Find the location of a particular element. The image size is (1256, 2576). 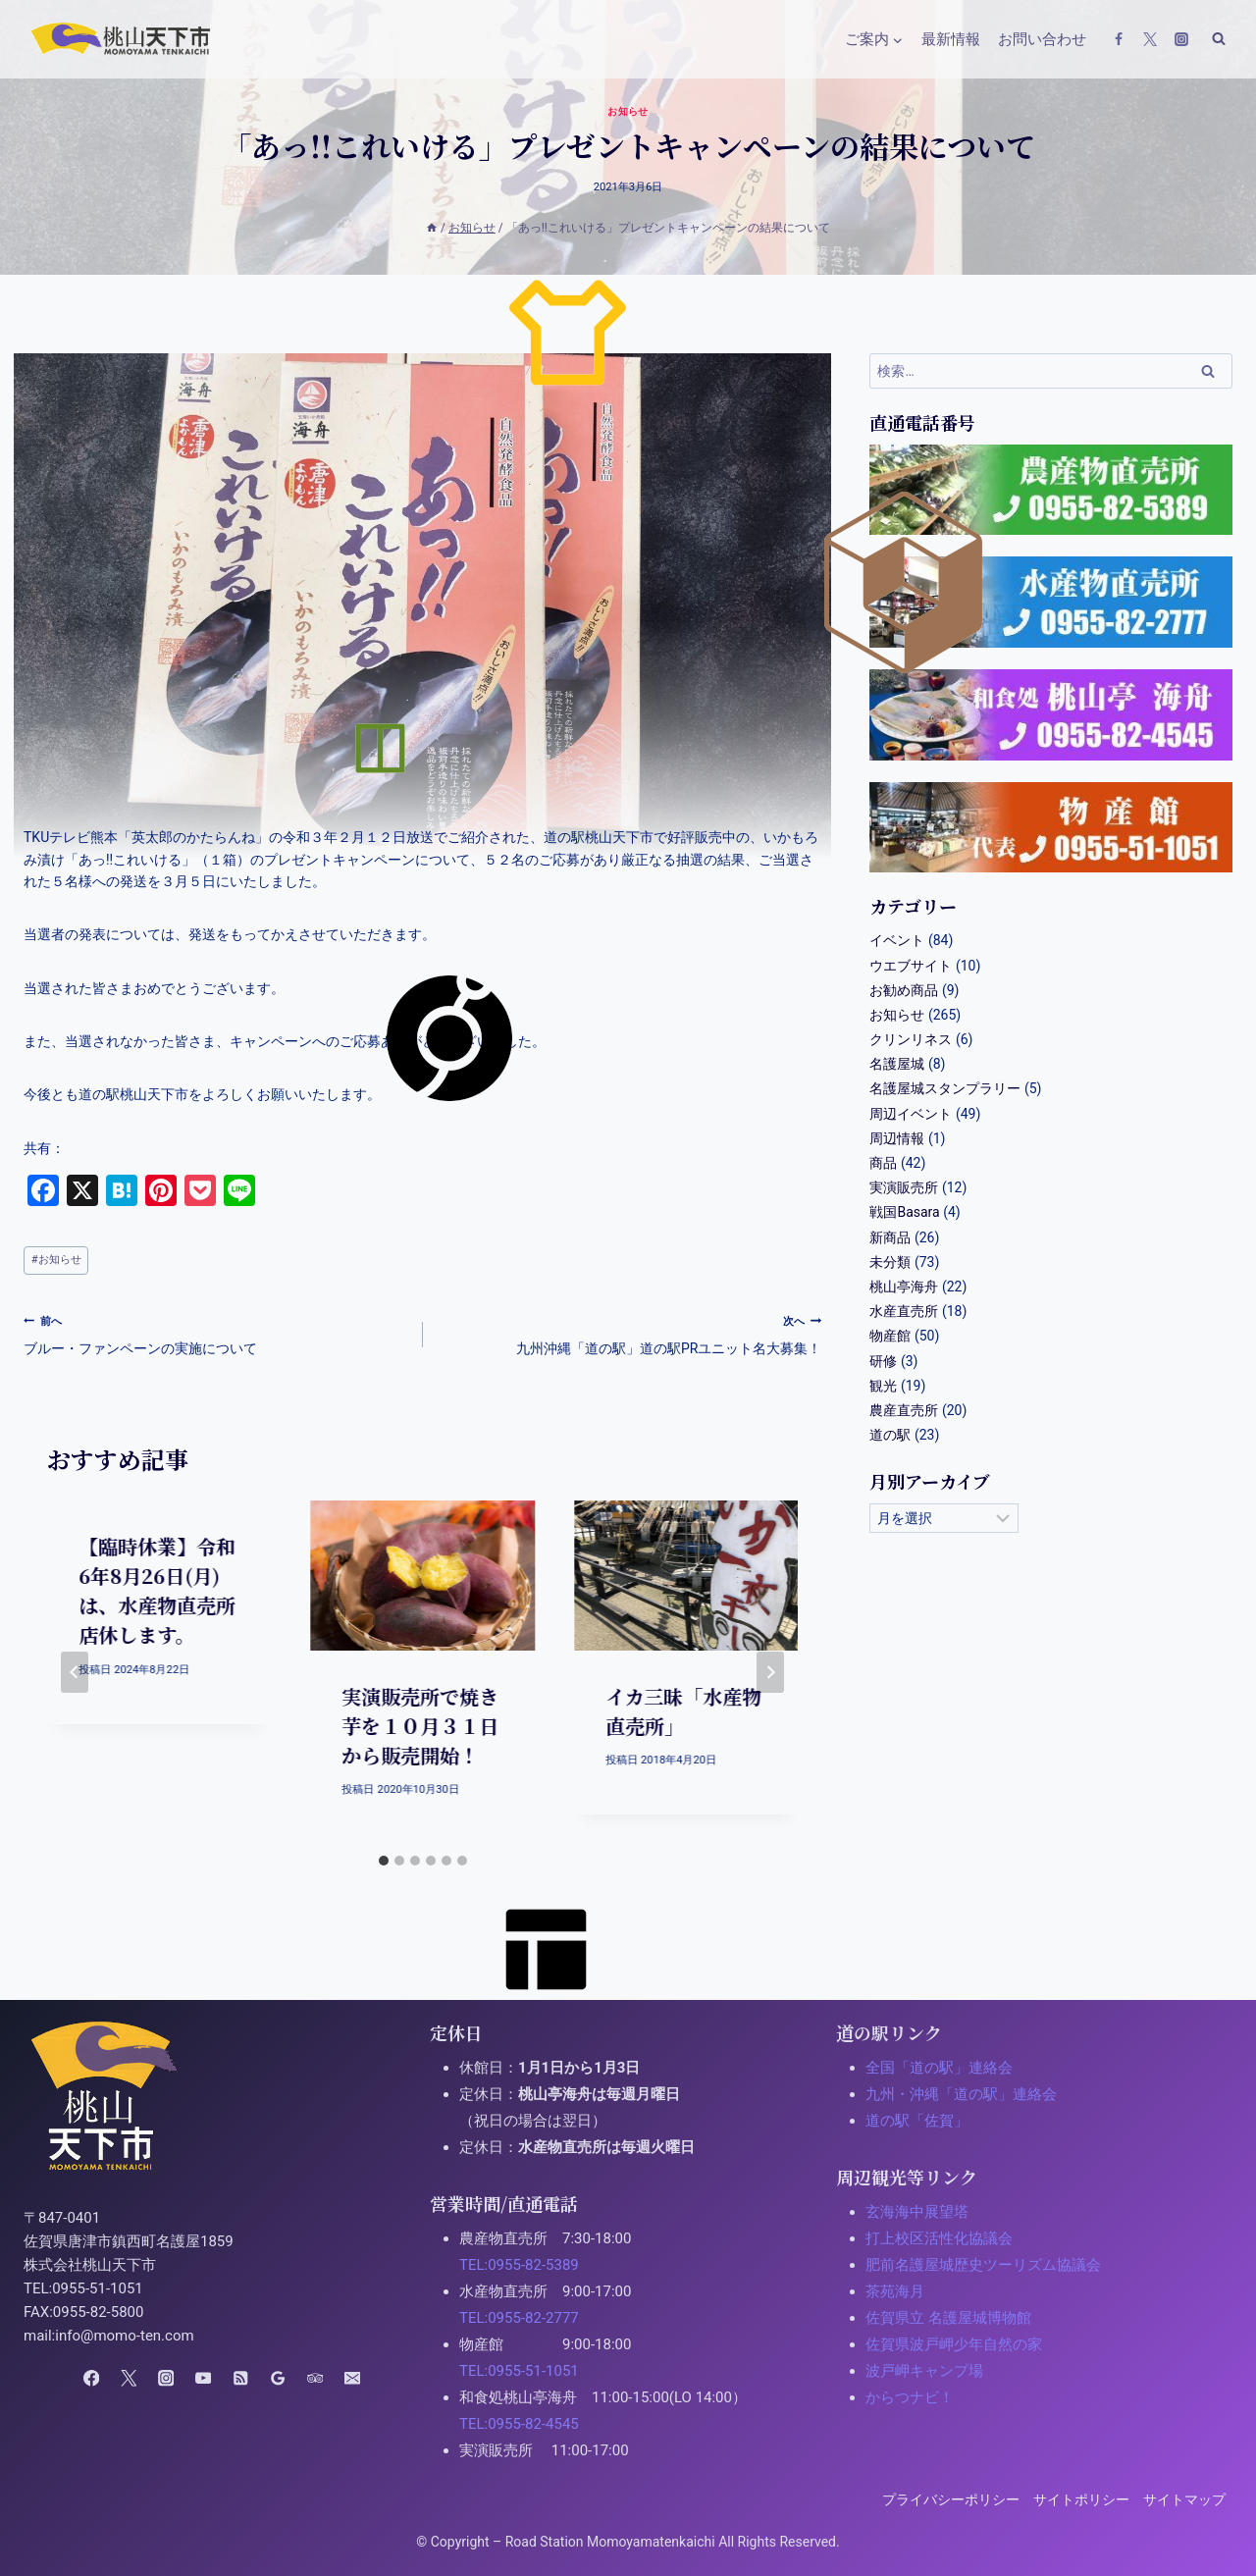

switch to header and sidebar layout view is located at coordinates (546, 1949).